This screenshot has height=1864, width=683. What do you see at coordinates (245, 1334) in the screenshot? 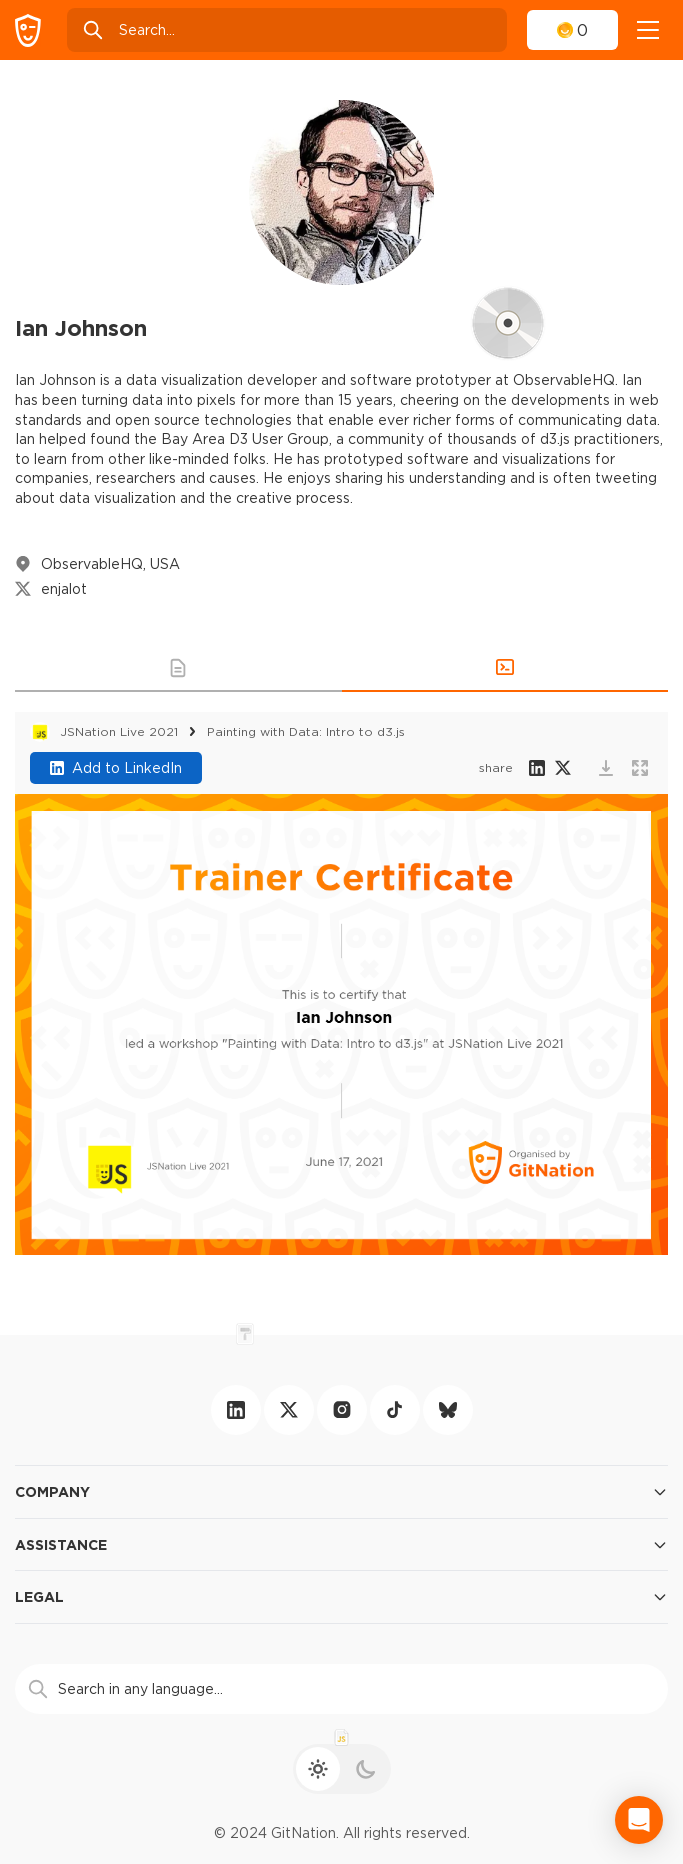
I see `a theme or appearance customization file` at bounding box center [245, 1334].